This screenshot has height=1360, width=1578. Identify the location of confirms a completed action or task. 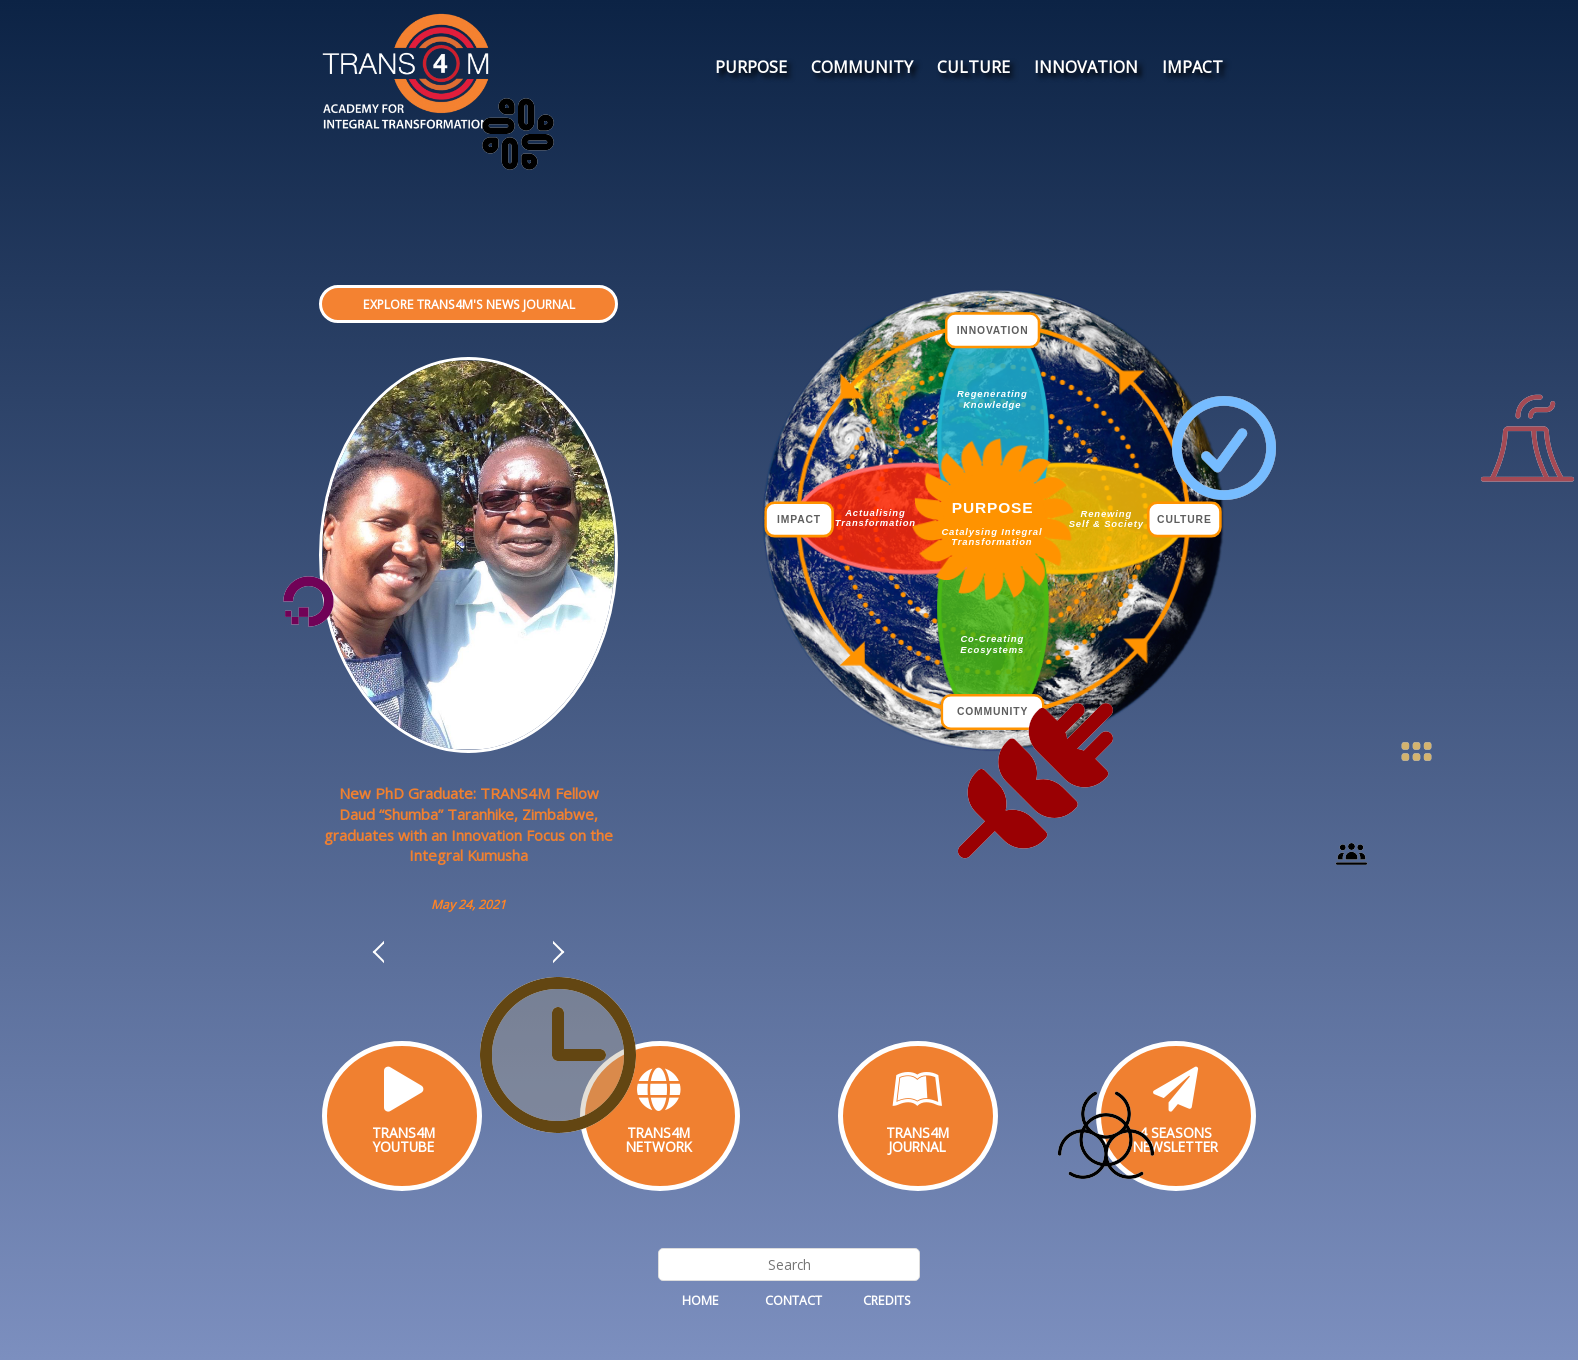
(1224, 448).